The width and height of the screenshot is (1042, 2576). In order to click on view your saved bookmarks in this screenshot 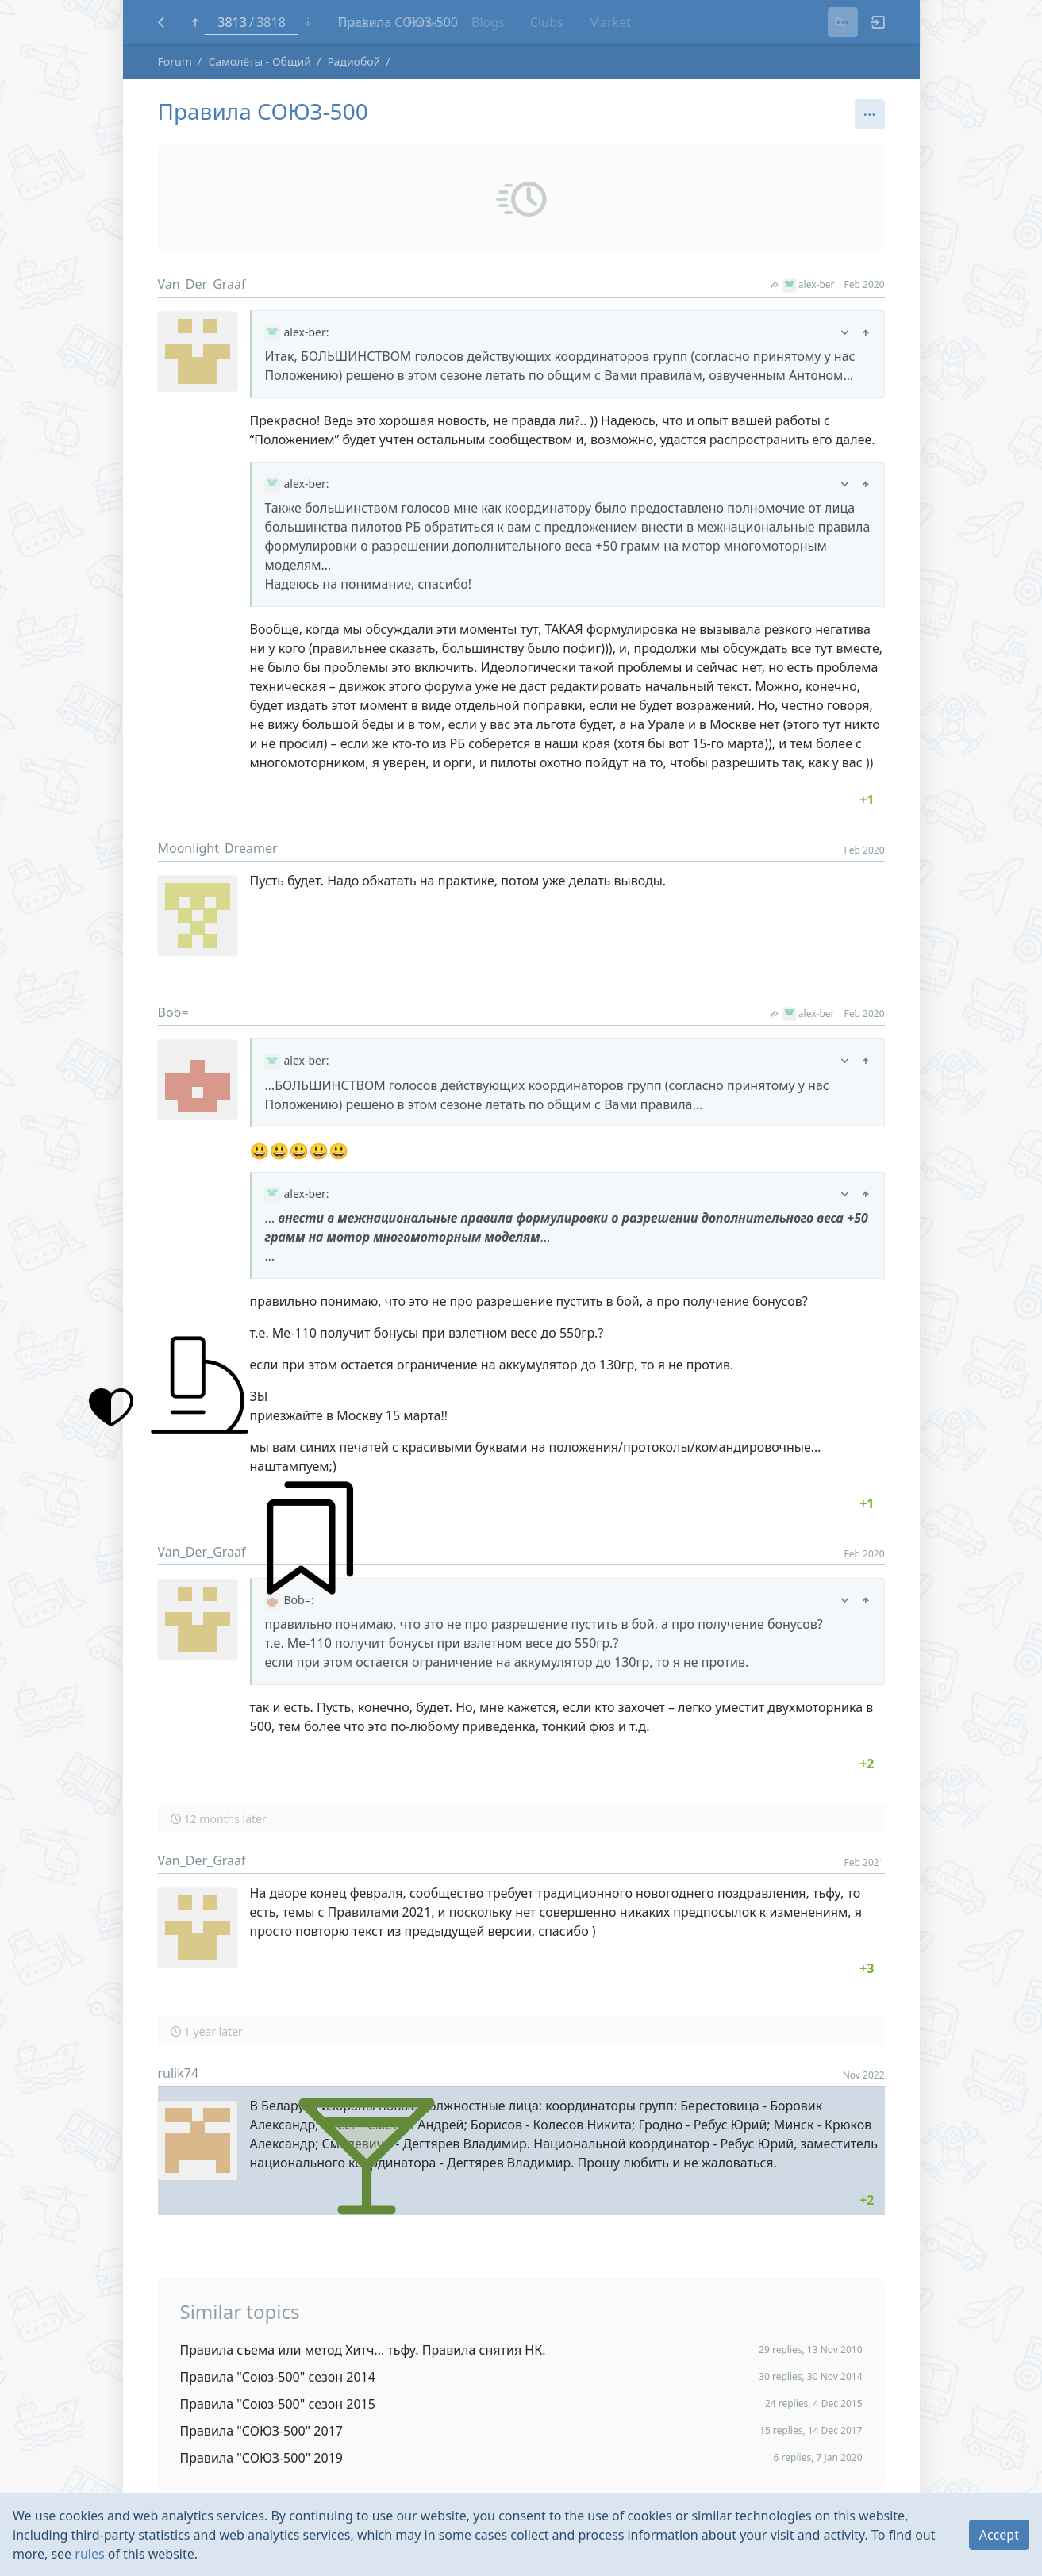, I will do `click(310, 1538)`.